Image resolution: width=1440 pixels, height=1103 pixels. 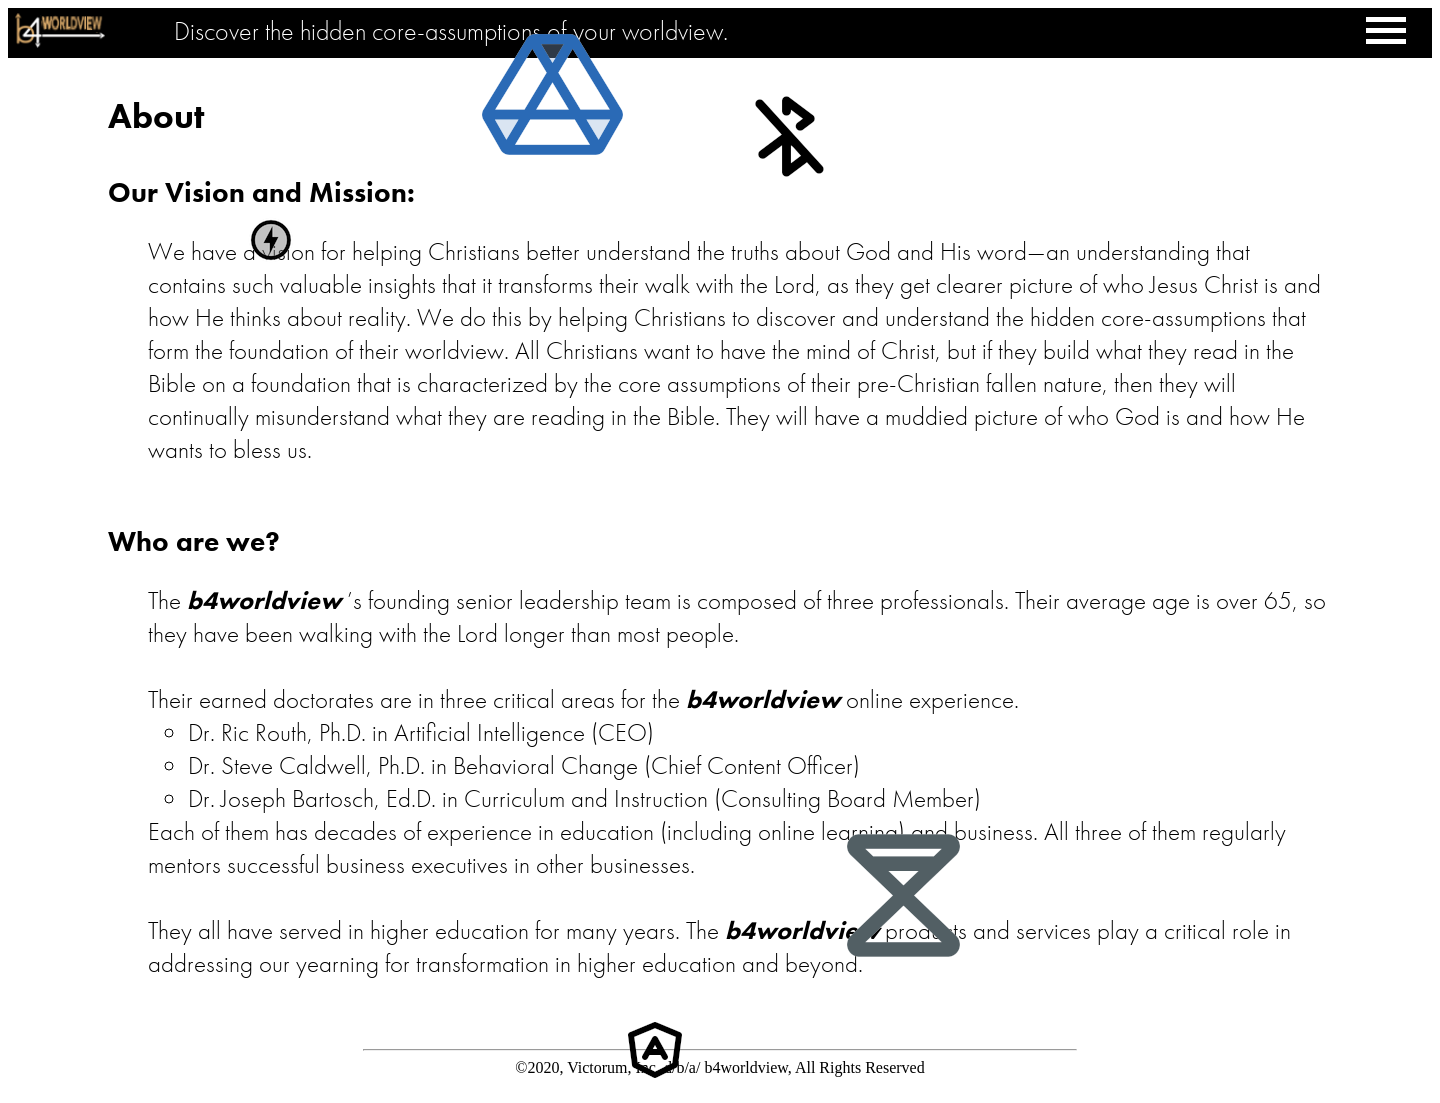 What do you see at coordinates (271, 240) in the screenshot?
I see `indicates offline mode with cached content available` at bounding box center [271, 240].